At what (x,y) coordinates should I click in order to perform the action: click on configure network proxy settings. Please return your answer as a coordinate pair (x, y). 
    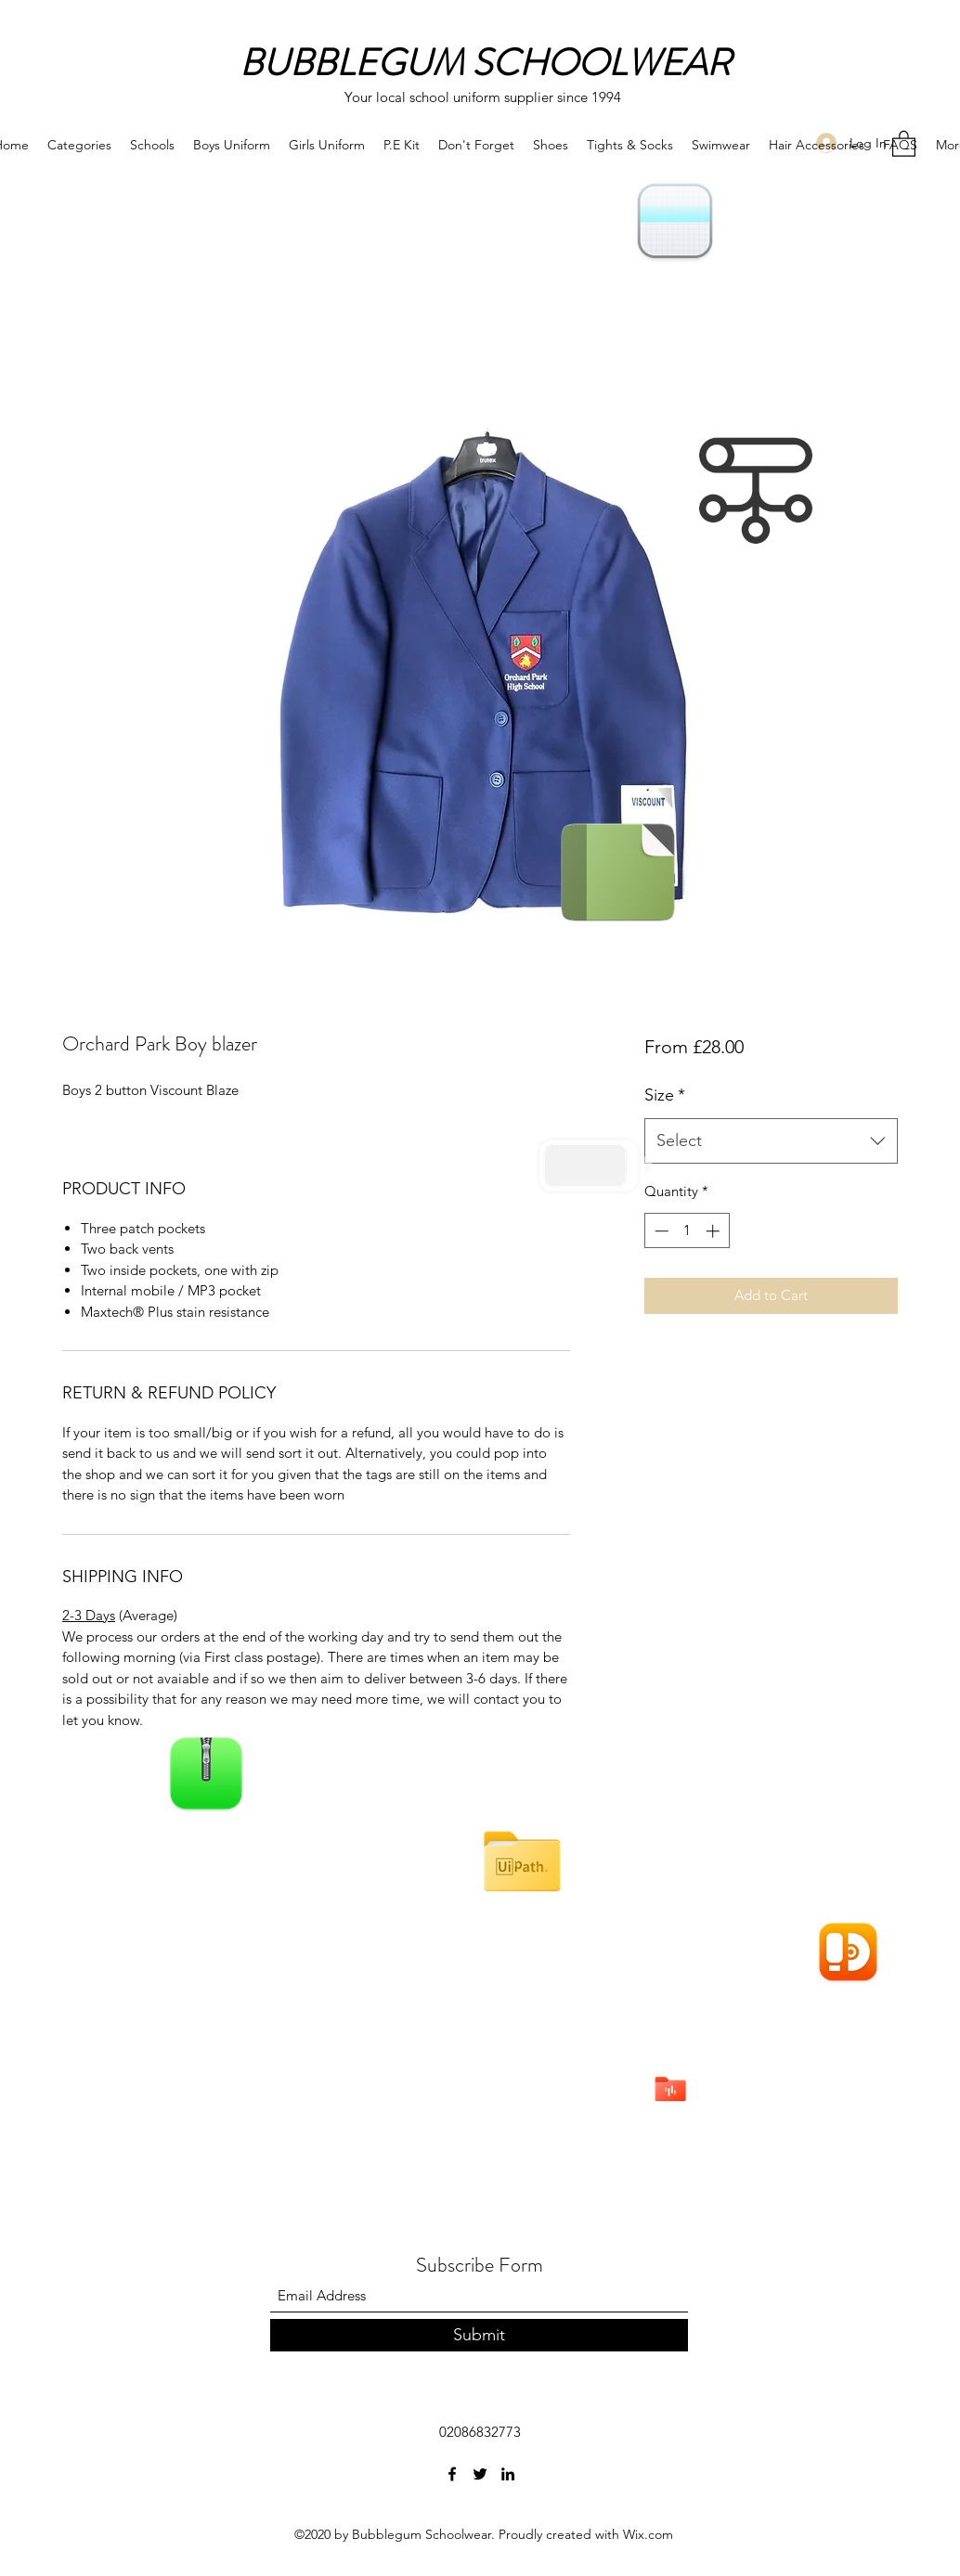
    Looking at the image, I should click on (756, 487).